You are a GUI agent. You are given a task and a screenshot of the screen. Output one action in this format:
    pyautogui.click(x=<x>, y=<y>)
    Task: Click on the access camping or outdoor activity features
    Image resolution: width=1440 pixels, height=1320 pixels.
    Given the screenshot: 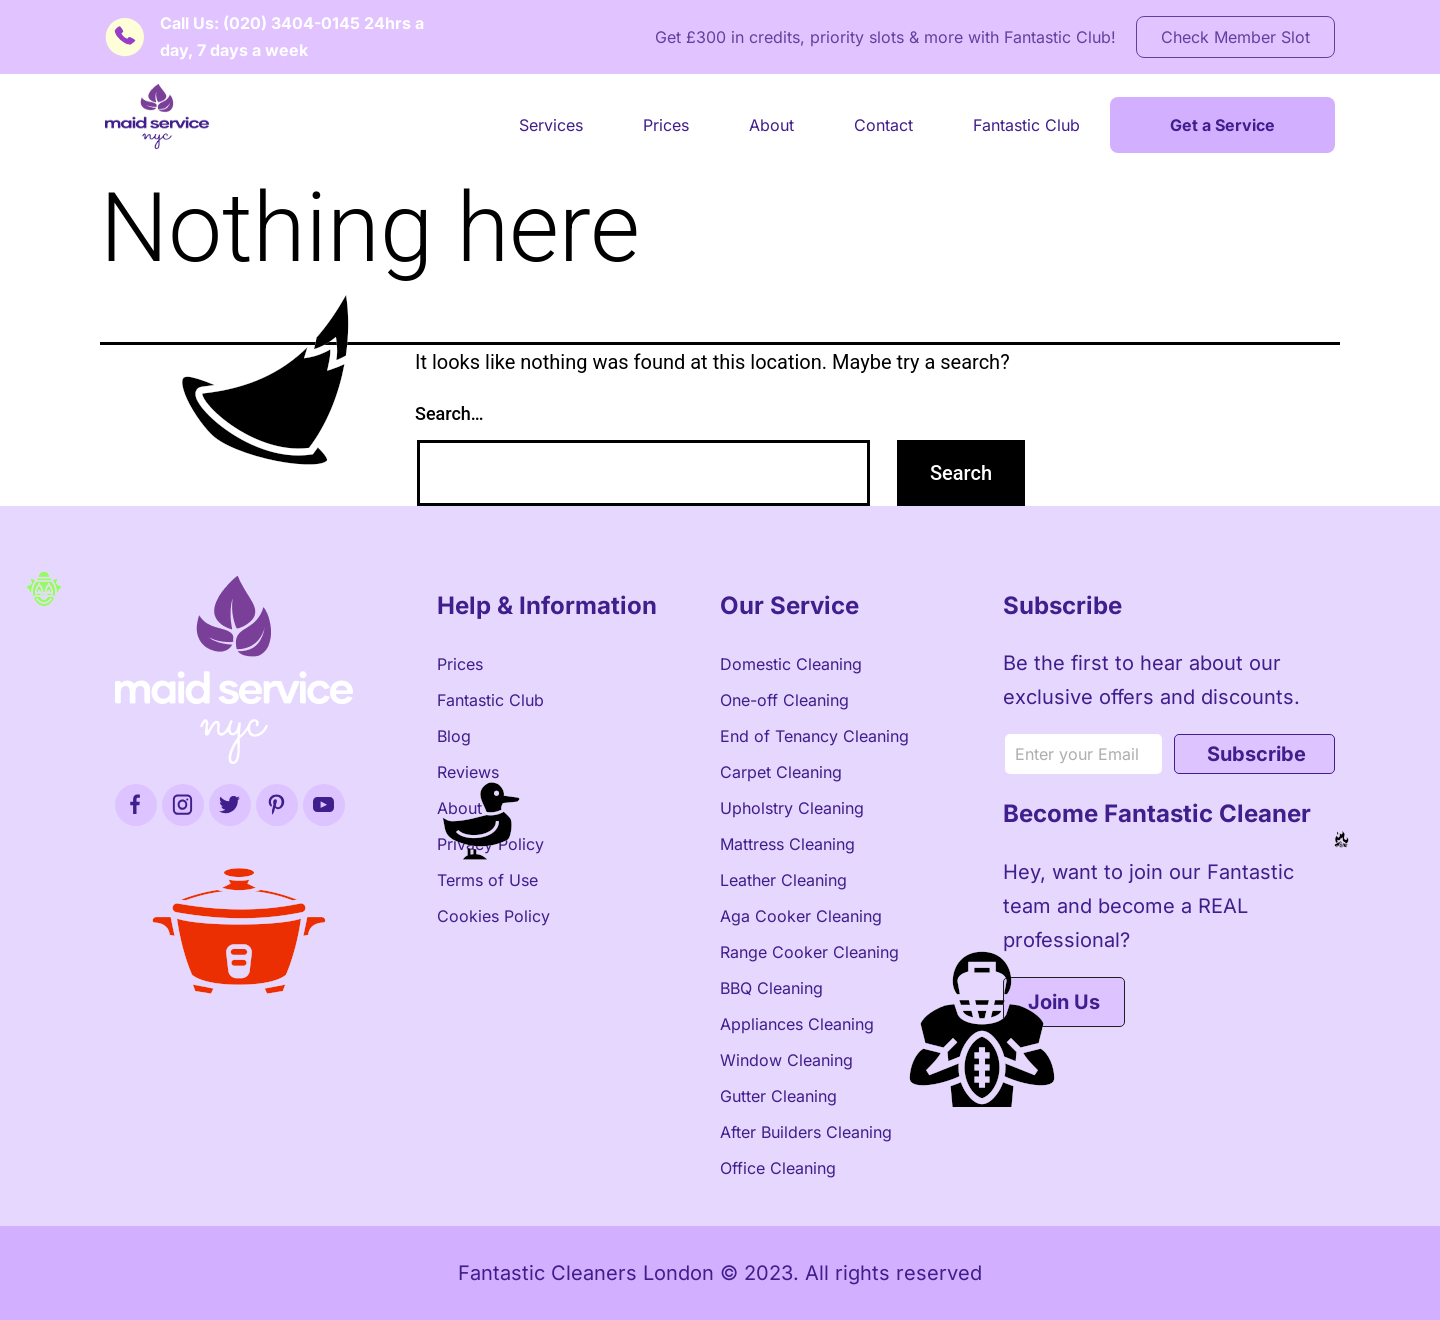 What is the action you would take?
    pyautogui.click(x=1341, y=839)
    